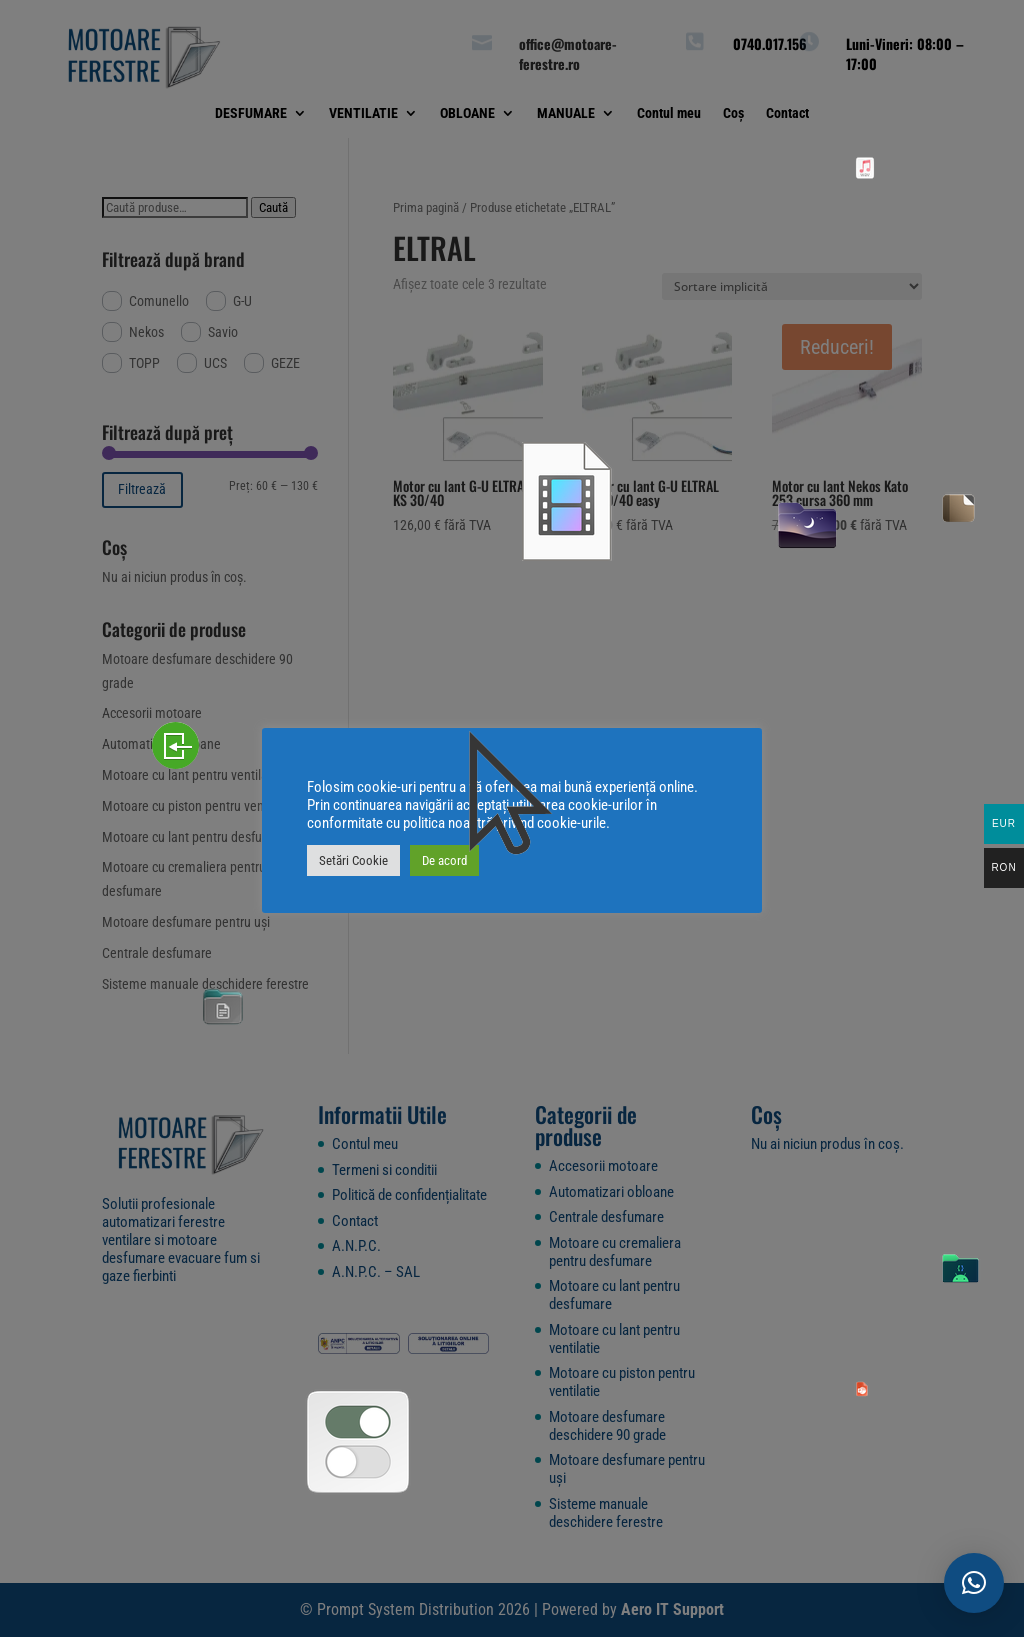  Describe the element at coordinates (176, 746) in the screenshot. I see `log out of the current user session` at that location.